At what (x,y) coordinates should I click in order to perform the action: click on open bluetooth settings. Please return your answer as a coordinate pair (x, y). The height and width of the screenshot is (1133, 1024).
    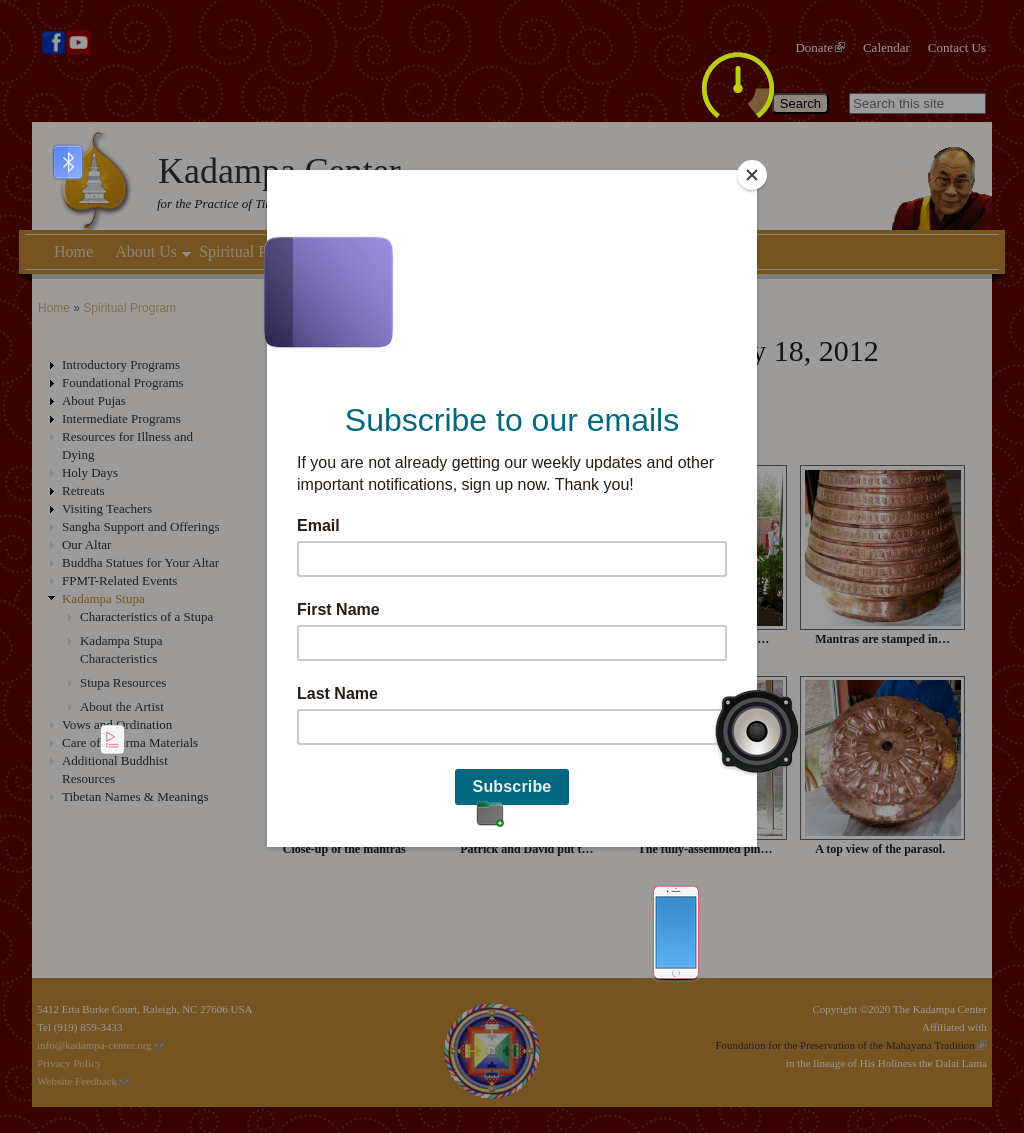
    Looking at the image, I should click on (68, 162).